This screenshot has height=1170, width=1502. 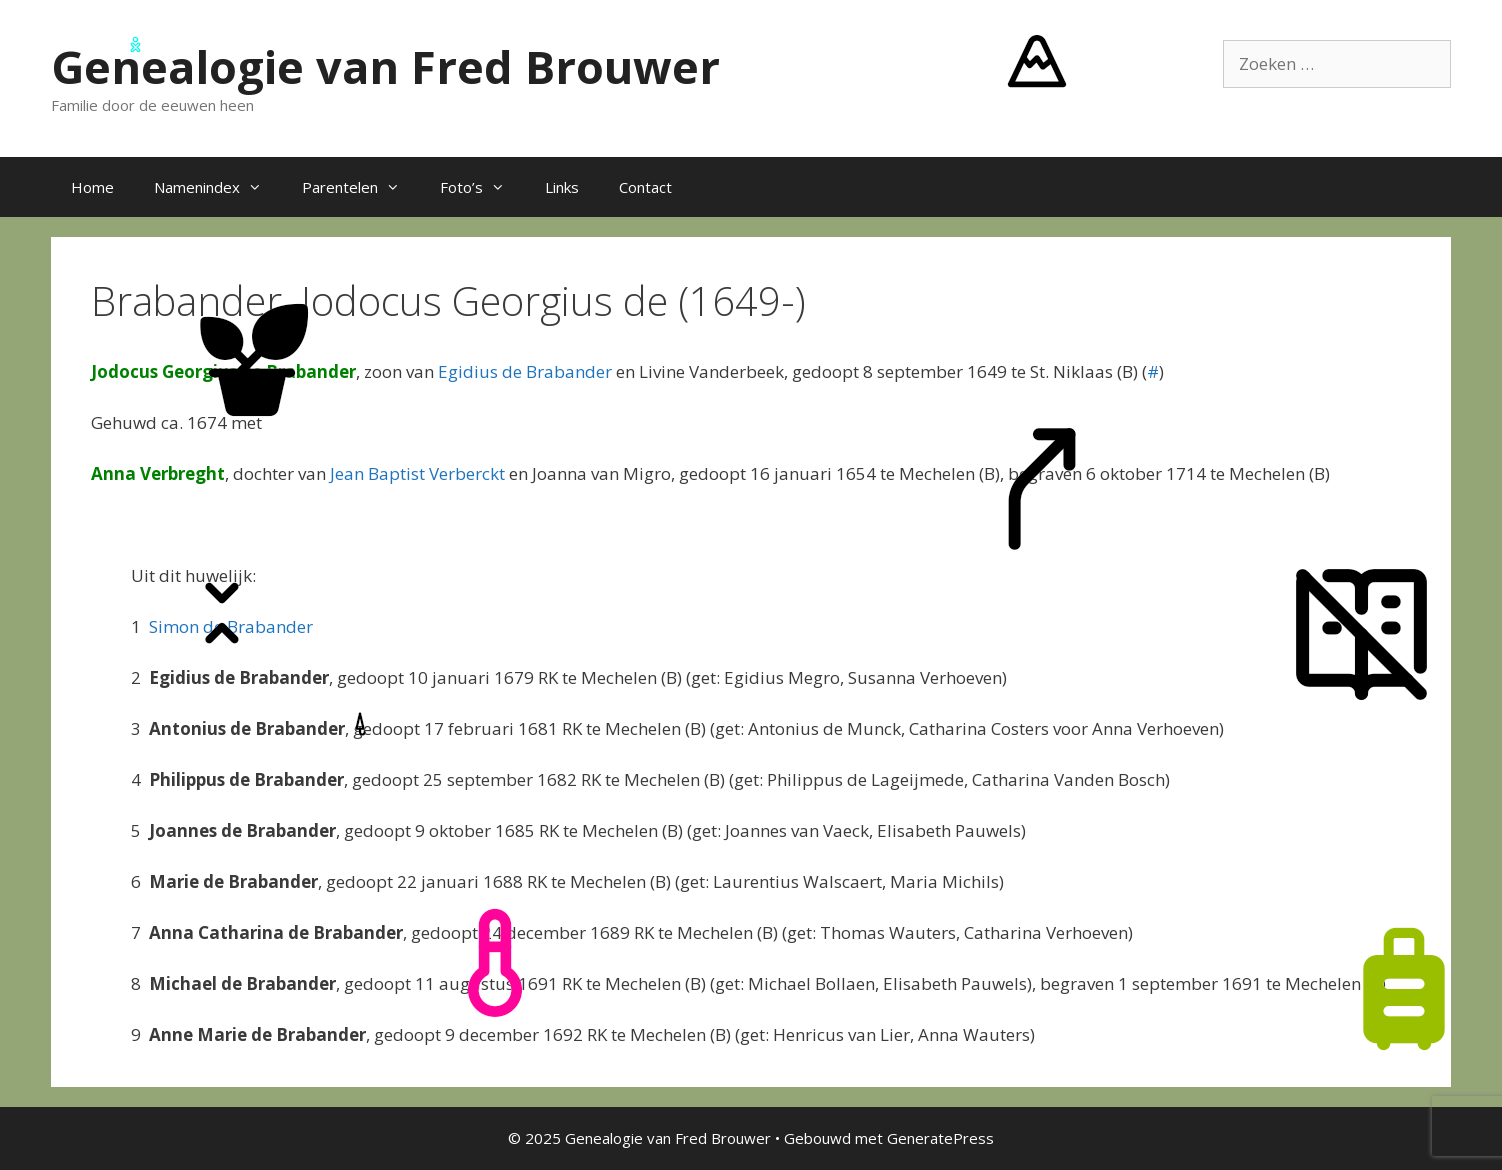 I want to click on bear right at the next turn, so click(x=1039, y=489).